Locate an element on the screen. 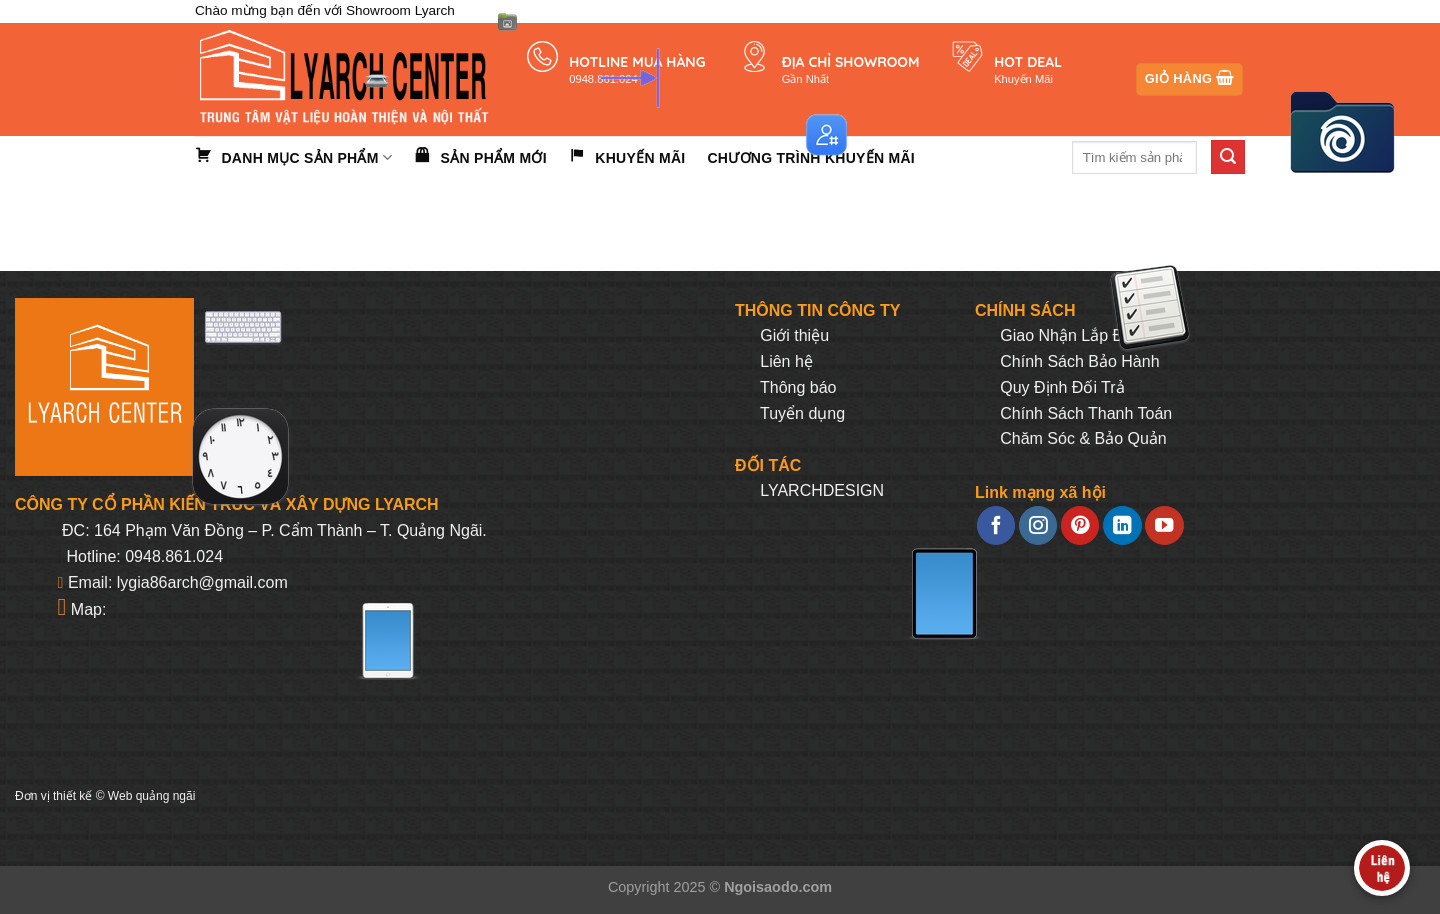 The image size is (1440, 914). open ubisoft connect (uplay) game files folder is located at coordinates (1342, 135).